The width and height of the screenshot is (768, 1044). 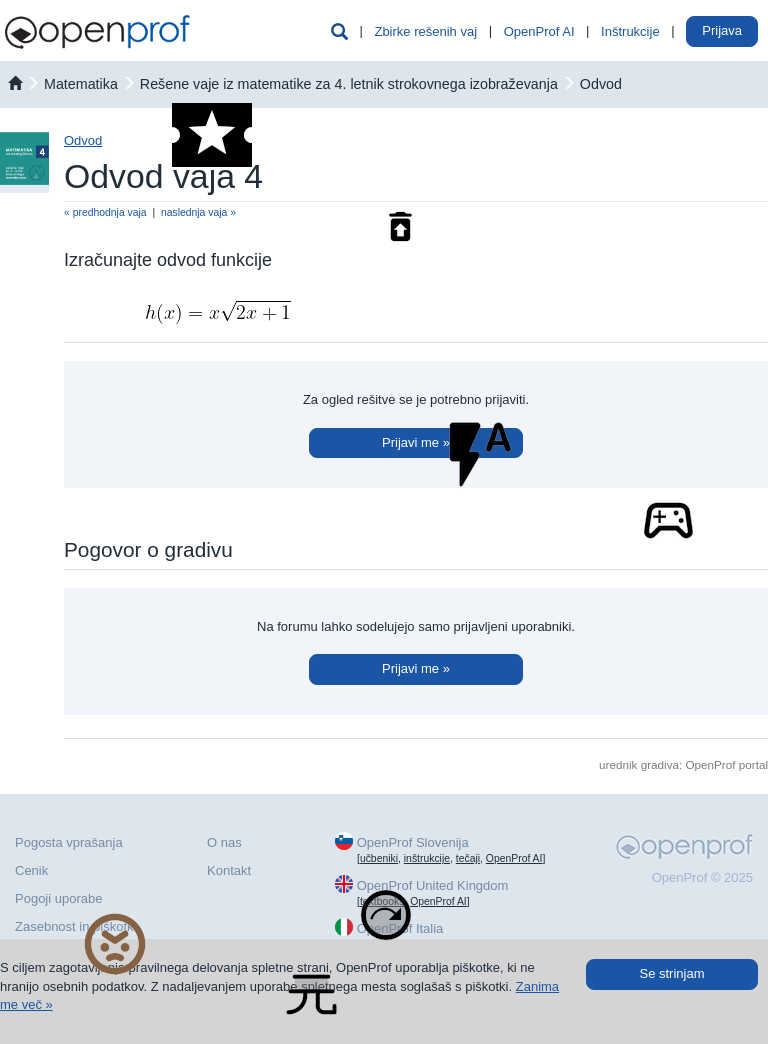 What do you see at coordinates (386, 915) in the screenshot?
I see `skip to the next scheduled item or plan` at bounding box center [386, 915].